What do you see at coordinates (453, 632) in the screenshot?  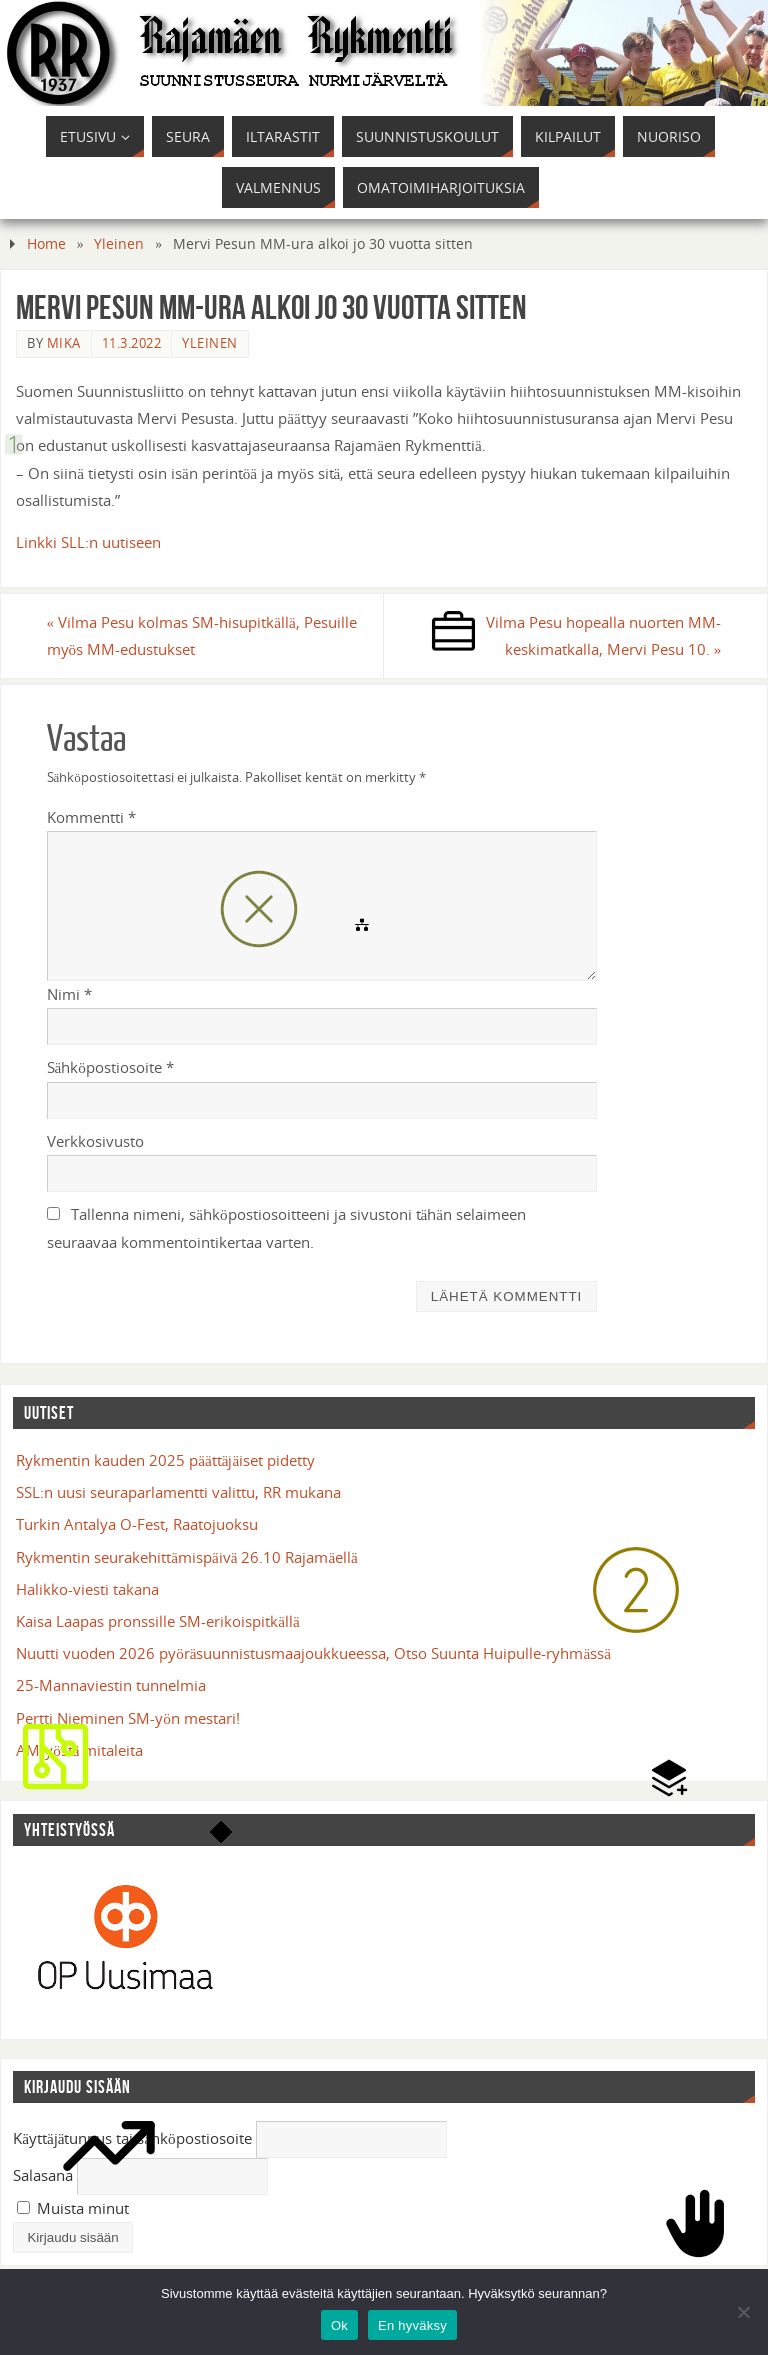 I see `access work or business documents` at bounding box center [453, 632].